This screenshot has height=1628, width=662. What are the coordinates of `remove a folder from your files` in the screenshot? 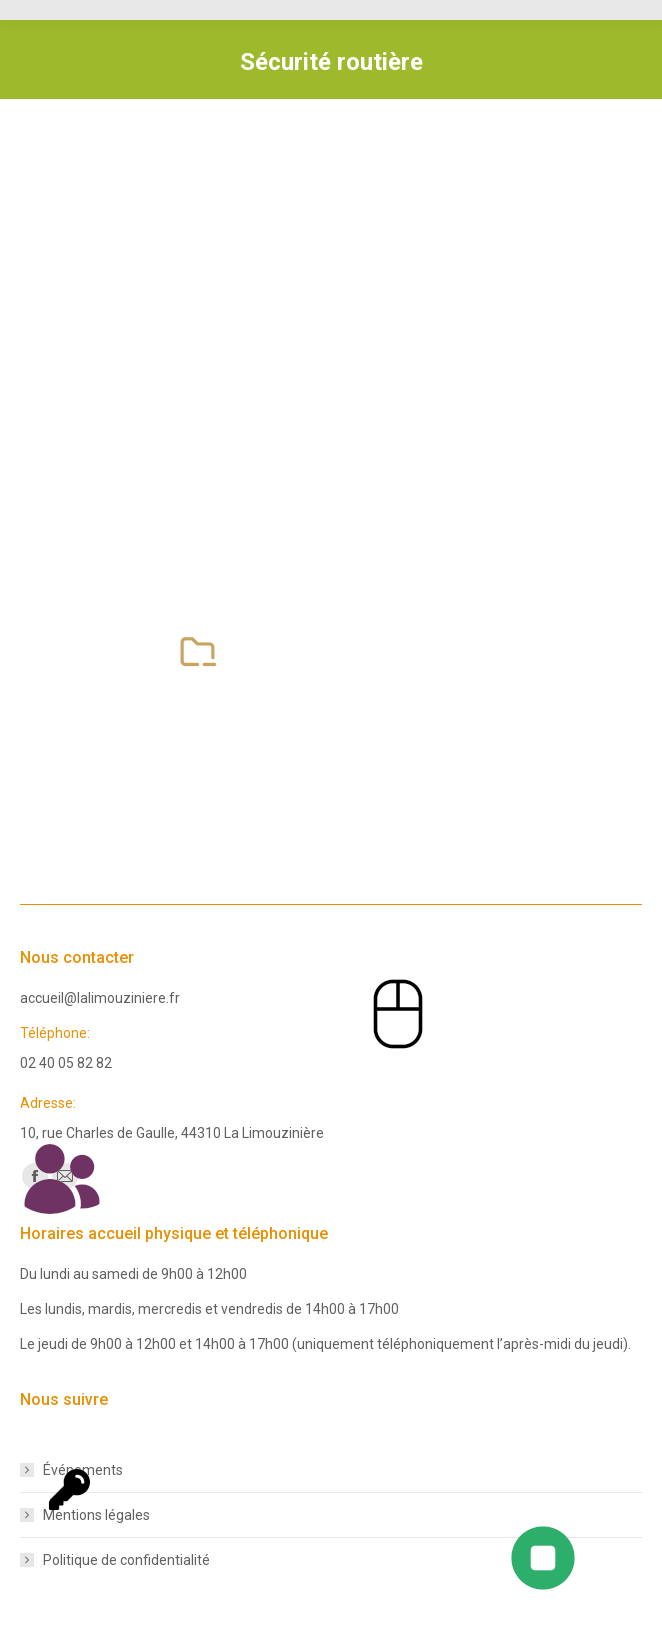 It's located at (197, 652).